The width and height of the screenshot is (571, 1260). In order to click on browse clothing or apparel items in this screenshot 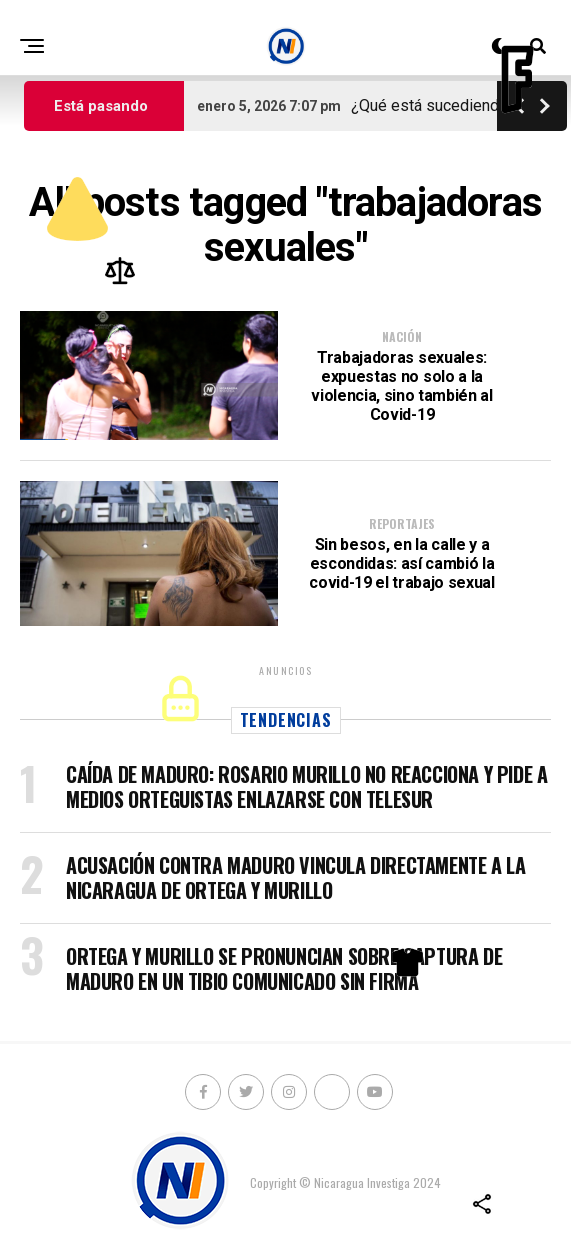, I will do `click(407, 962)`.